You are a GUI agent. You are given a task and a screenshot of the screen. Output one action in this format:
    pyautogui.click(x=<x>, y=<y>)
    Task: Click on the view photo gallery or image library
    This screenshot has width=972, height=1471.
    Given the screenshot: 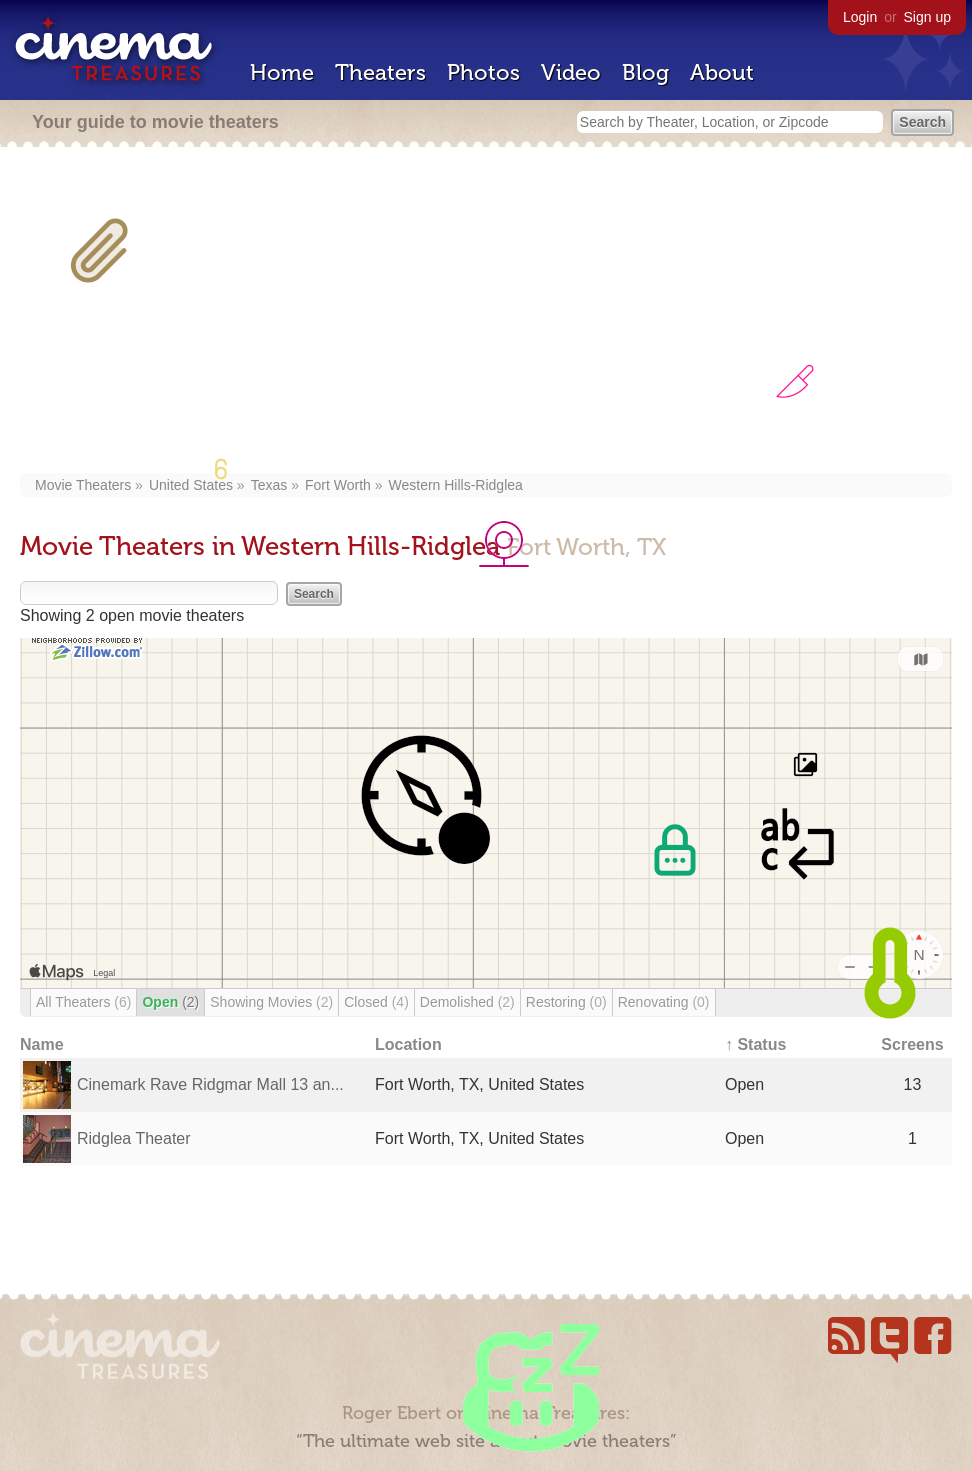 What is the action you would take?
    pyautogui.click(x=805, y=764)
    